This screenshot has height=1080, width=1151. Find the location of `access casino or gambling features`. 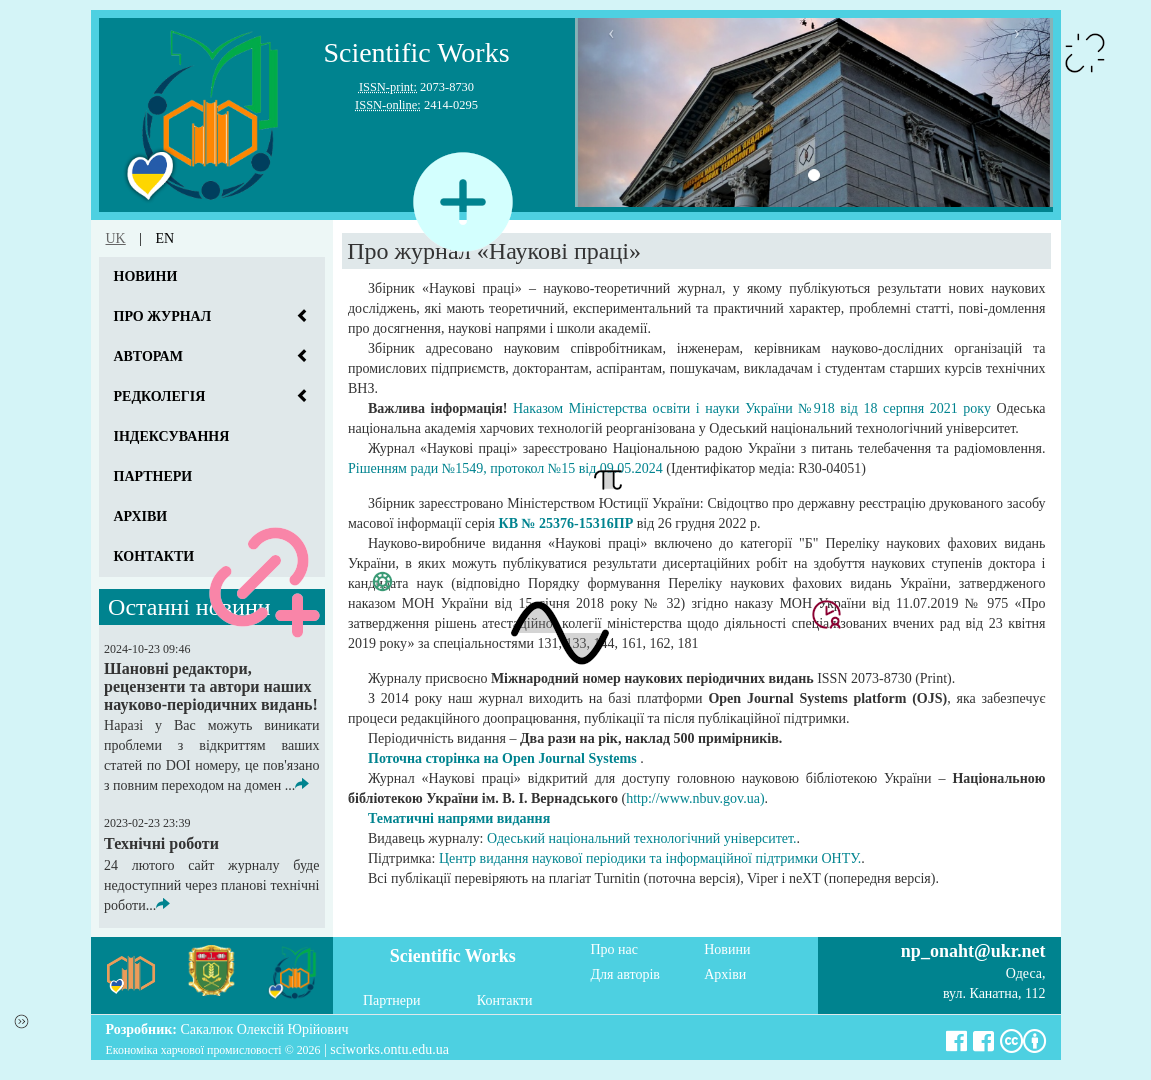

access casino or gambling features is located at coordinates (382, 581).